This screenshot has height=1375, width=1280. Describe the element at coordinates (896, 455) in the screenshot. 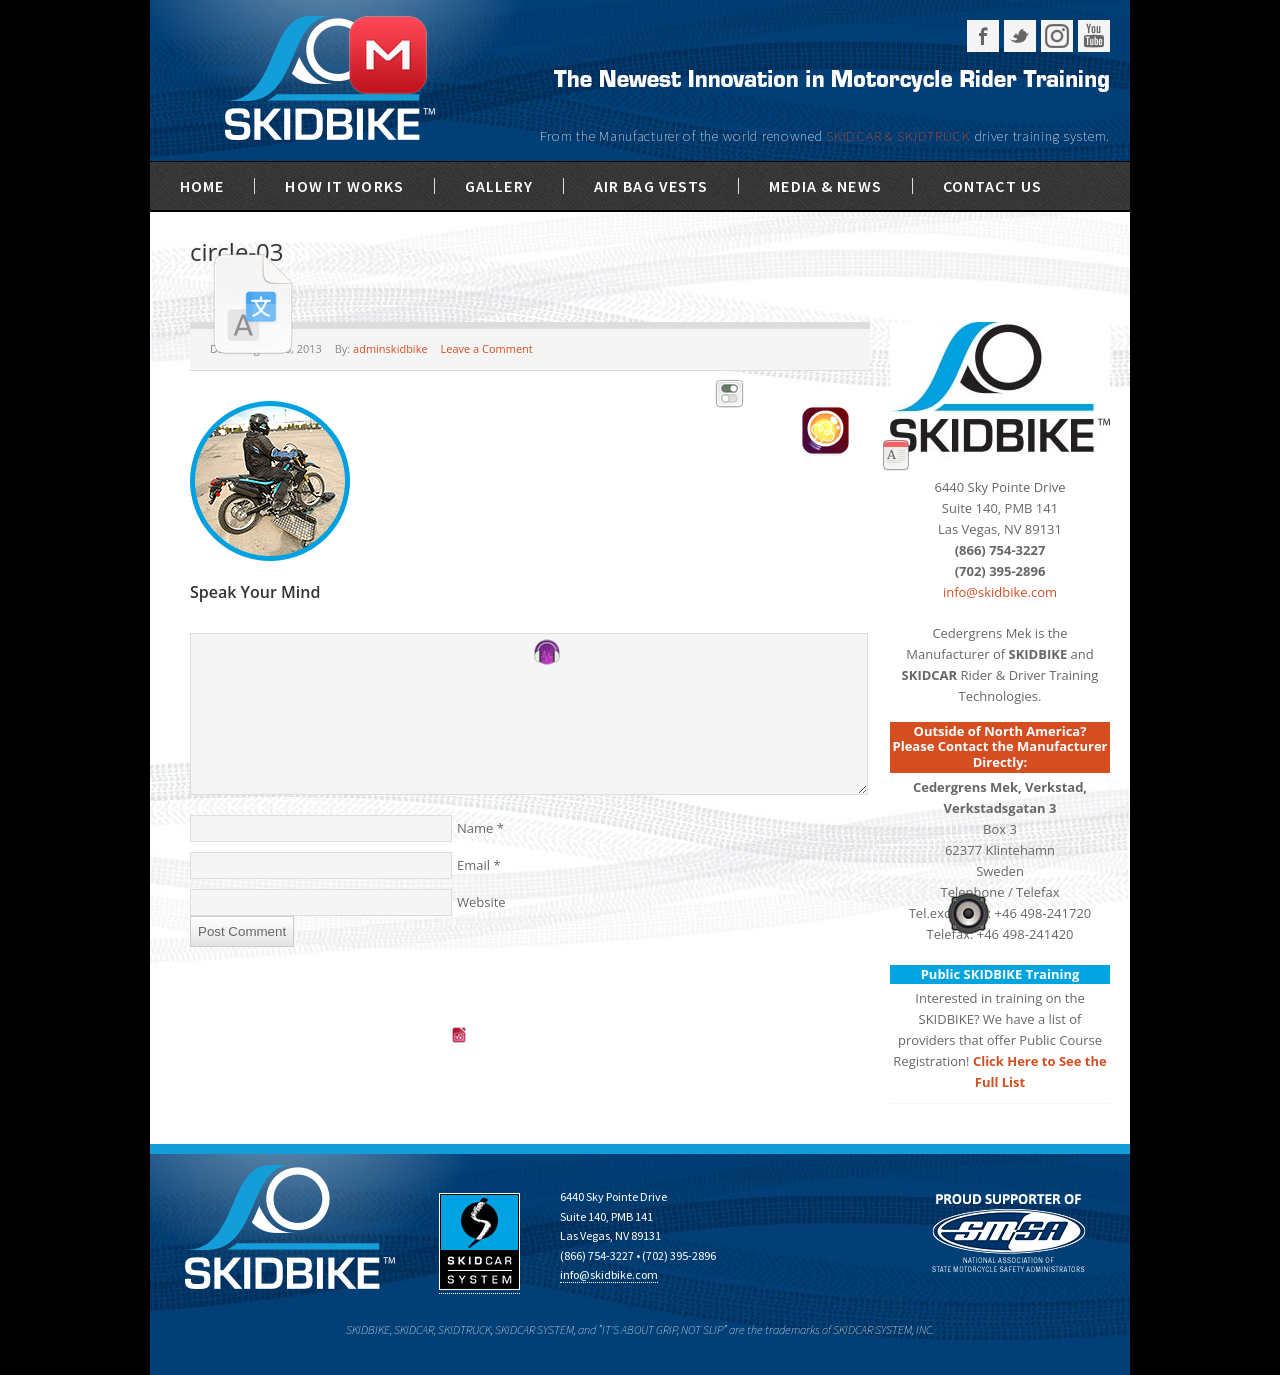

I see `open the gnome books e-reader application` at that location.